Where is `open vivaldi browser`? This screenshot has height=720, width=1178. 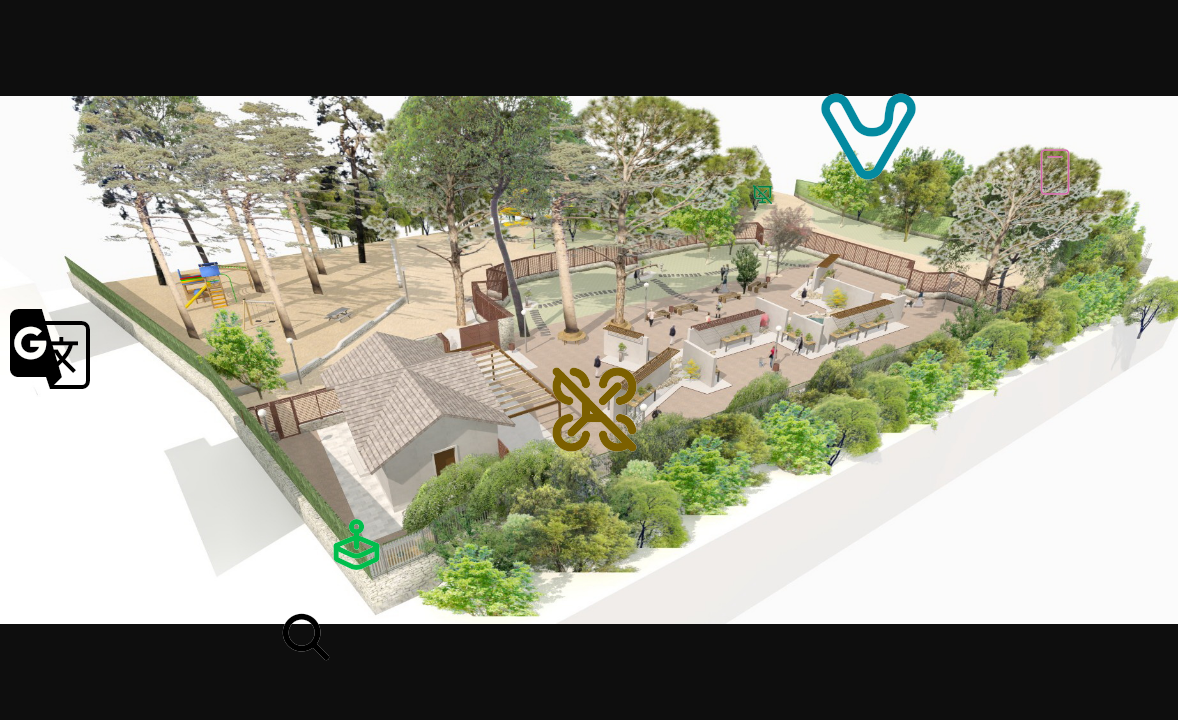
open vivaldi browser is located at coordinates (868, 136).